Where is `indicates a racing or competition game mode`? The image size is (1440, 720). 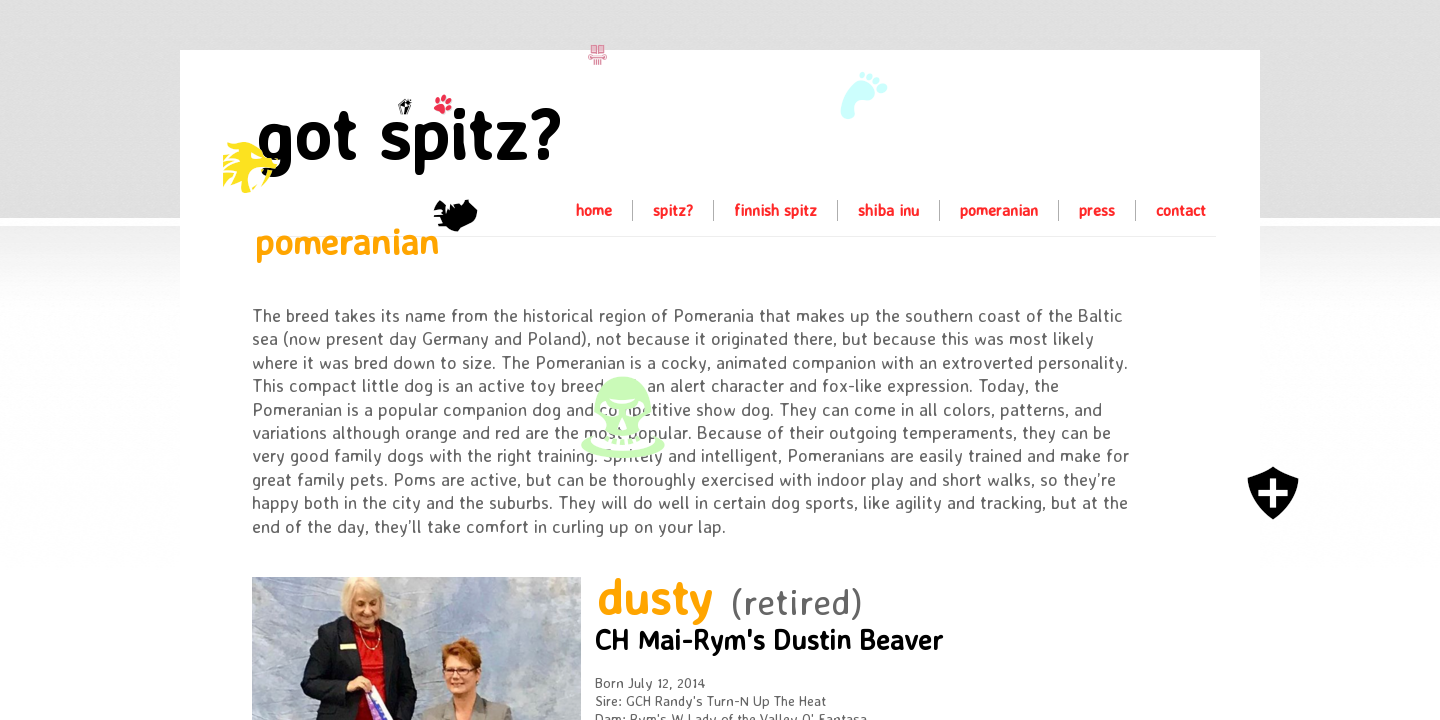
indicates a racing or competition game mode is located at coordinates (404, 106).